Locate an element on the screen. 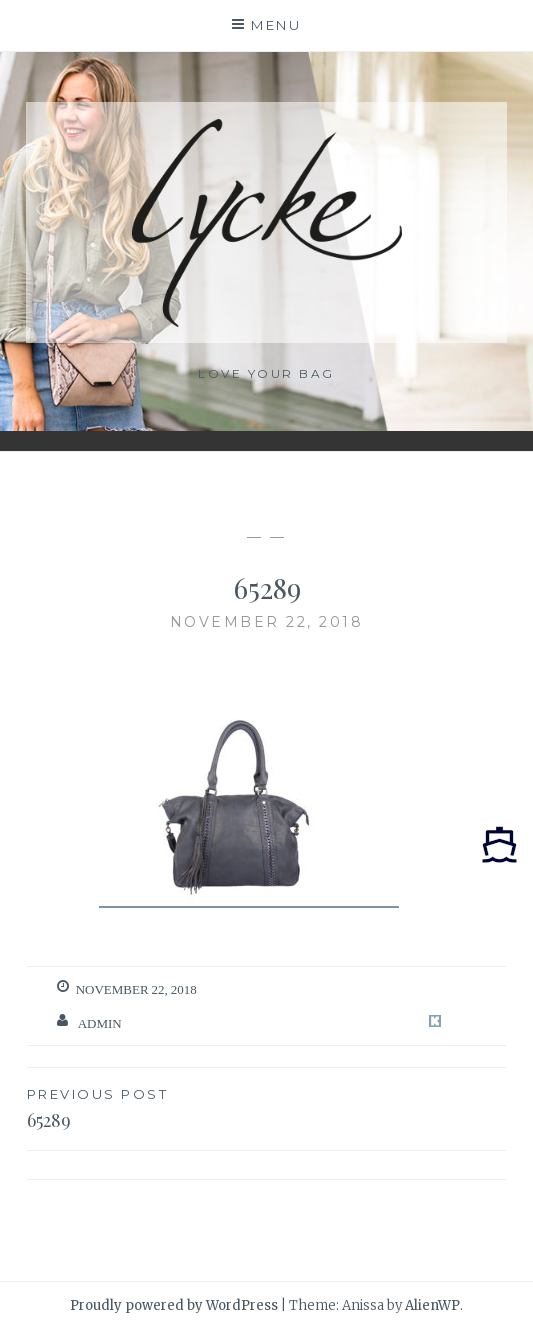 Image resolution: width=533 pixels, height=1330 pixels. select ship or boat transportation is located at coordinates (499, 845).